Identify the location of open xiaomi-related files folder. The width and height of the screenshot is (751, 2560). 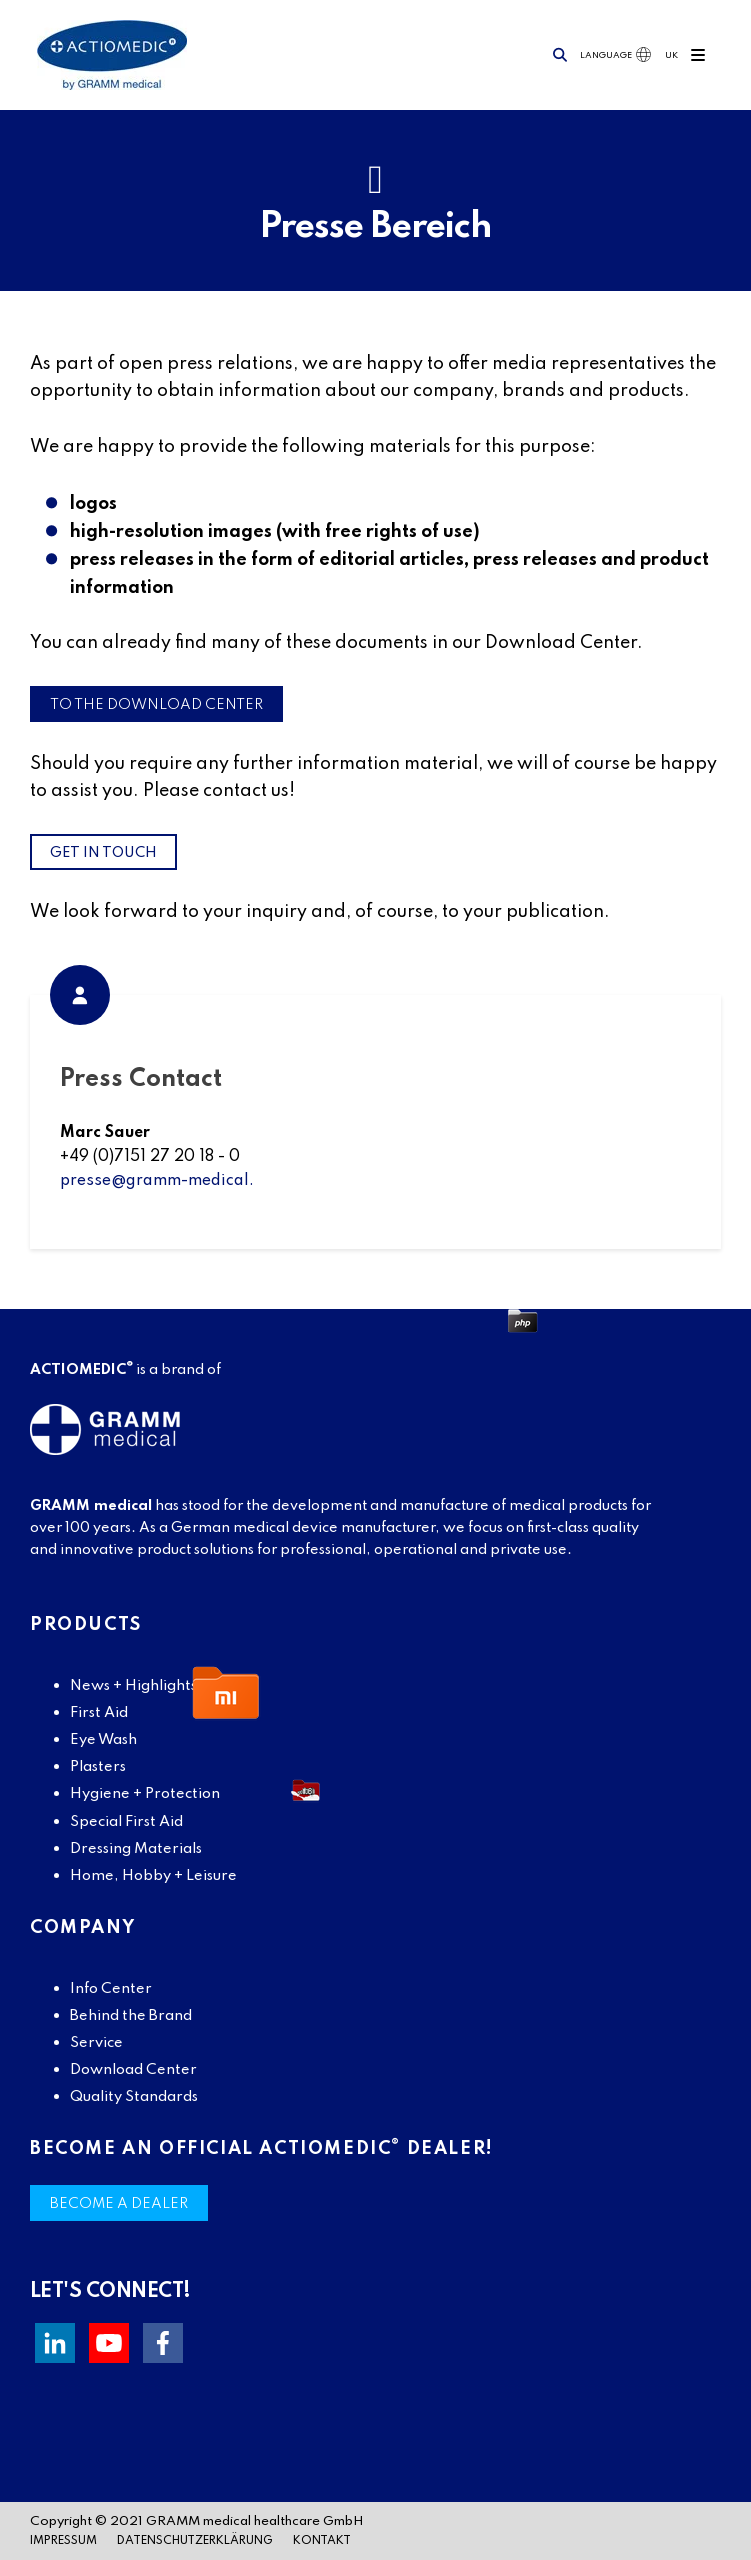
(225, 1694).